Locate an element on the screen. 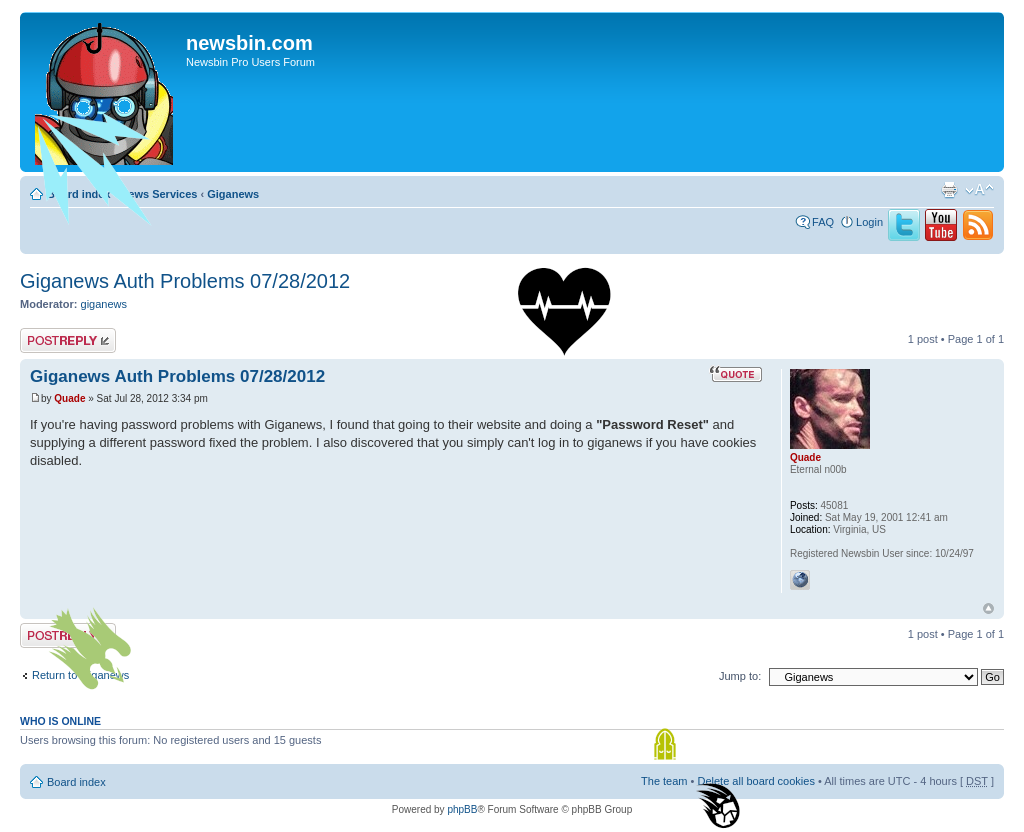 The image size is (1024, 832). indicates lightning or electrical storm warning is located at coordinates (94, 169).